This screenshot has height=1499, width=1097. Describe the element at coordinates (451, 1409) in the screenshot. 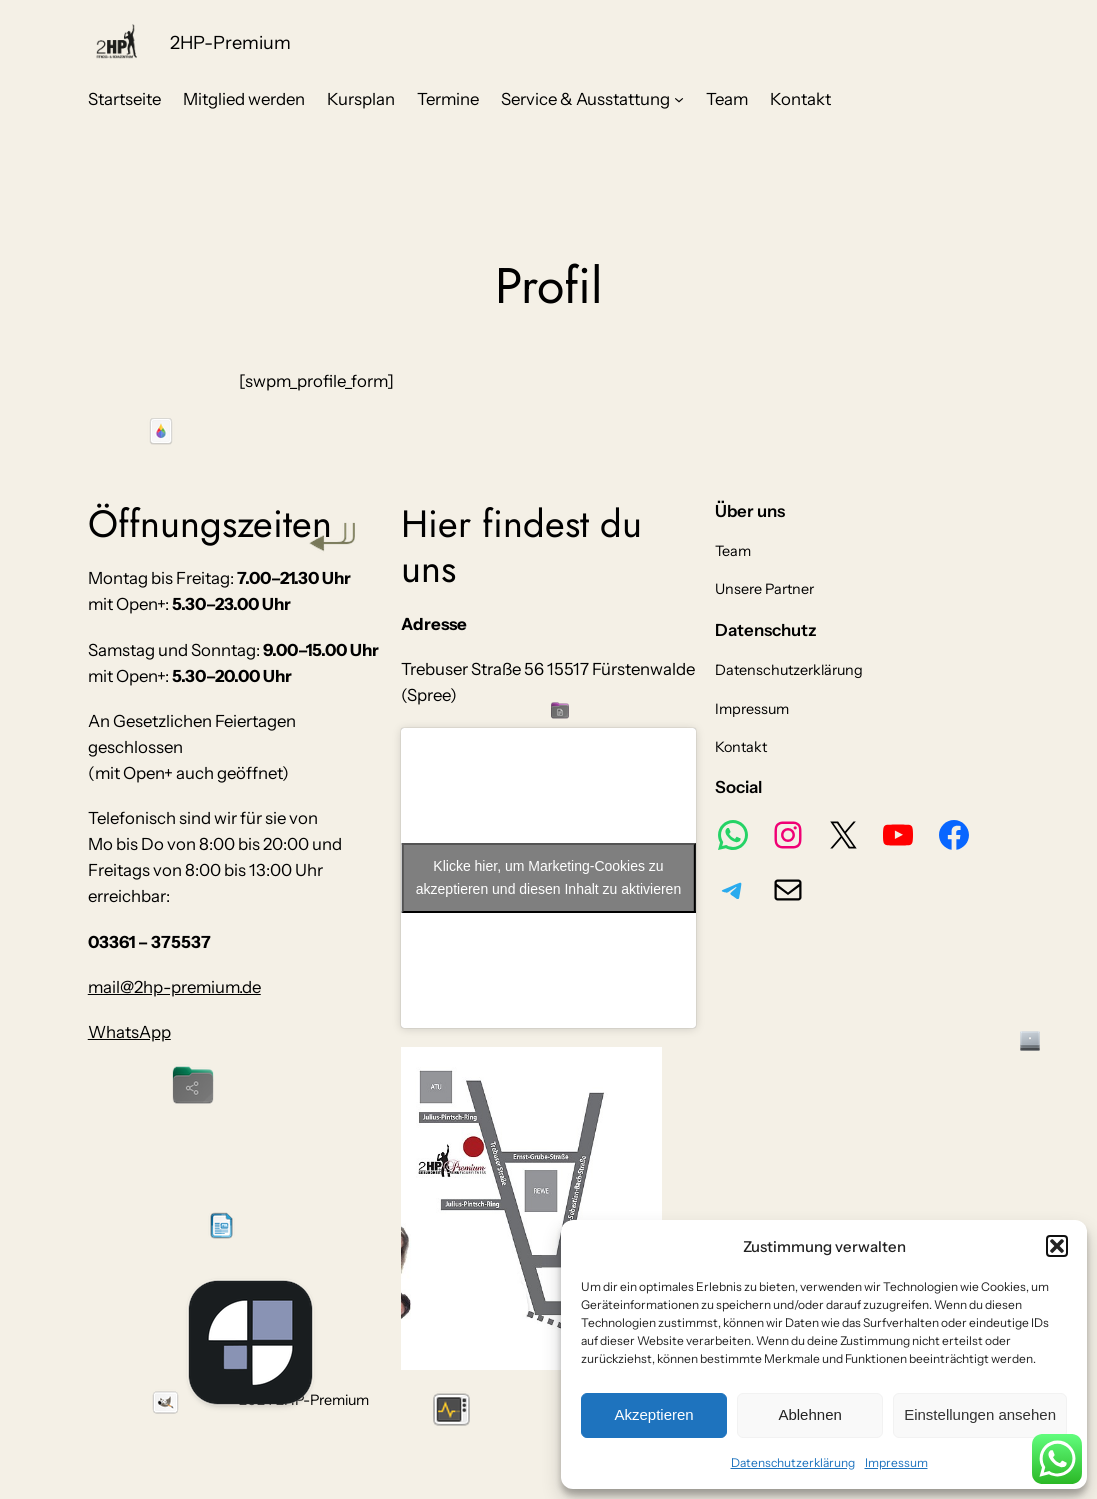

I see `open system monitor application` at that location.